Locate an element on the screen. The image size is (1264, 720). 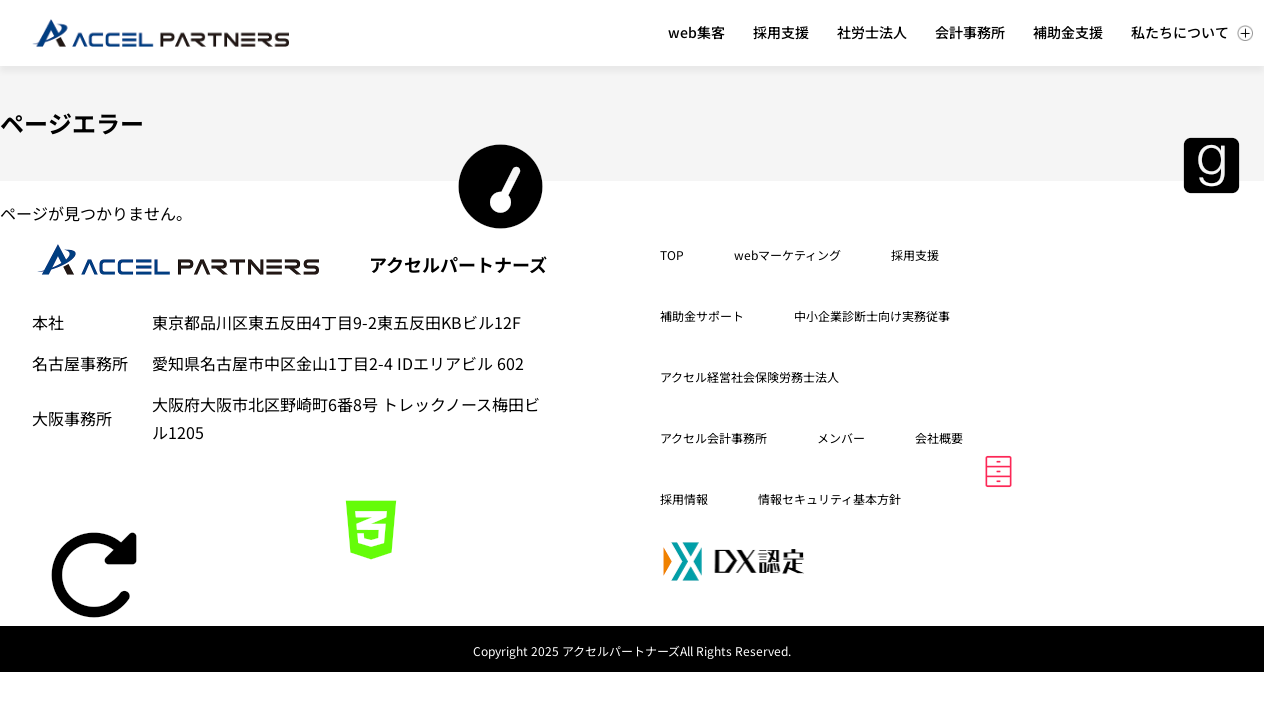
open the goodreads app is located at coordinates (1211, 165).